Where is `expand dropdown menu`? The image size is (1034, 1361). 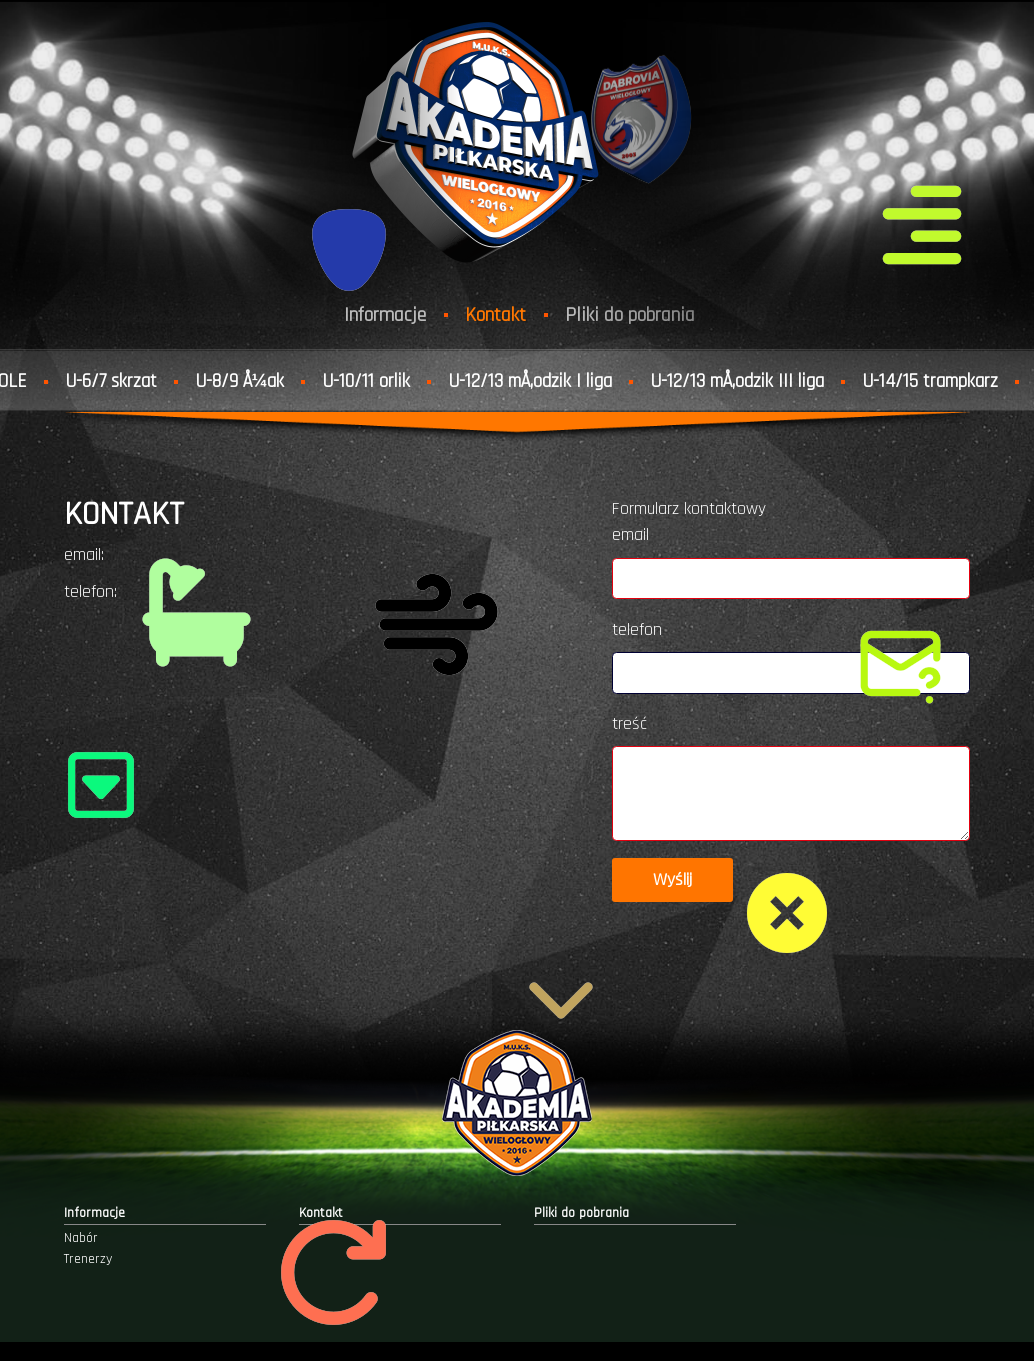
expand dropdown menu is located at coordinates (101, 785).